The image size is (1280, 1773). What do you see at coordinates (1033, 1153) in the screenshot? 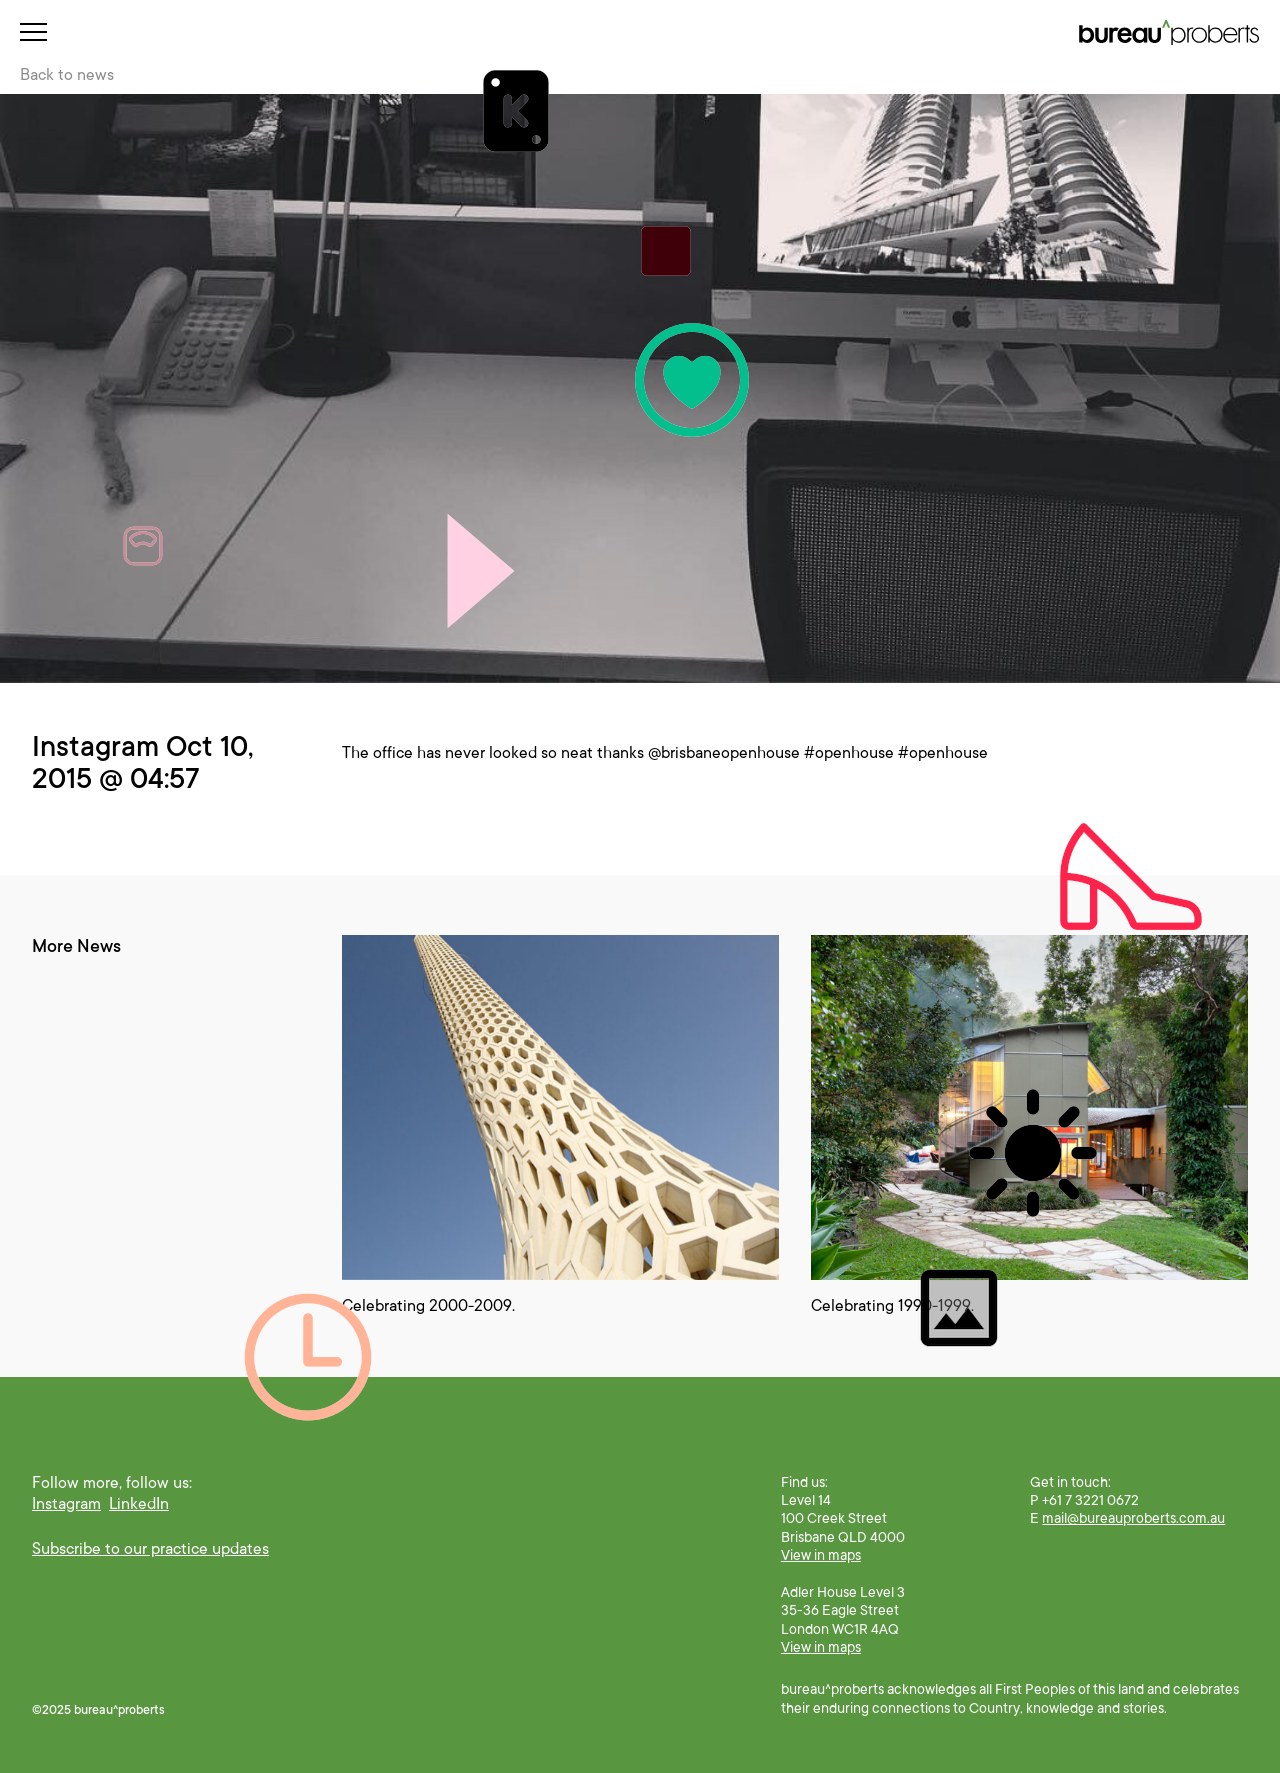
I see `switch to light mode` at bounding box center [1033, 1153].